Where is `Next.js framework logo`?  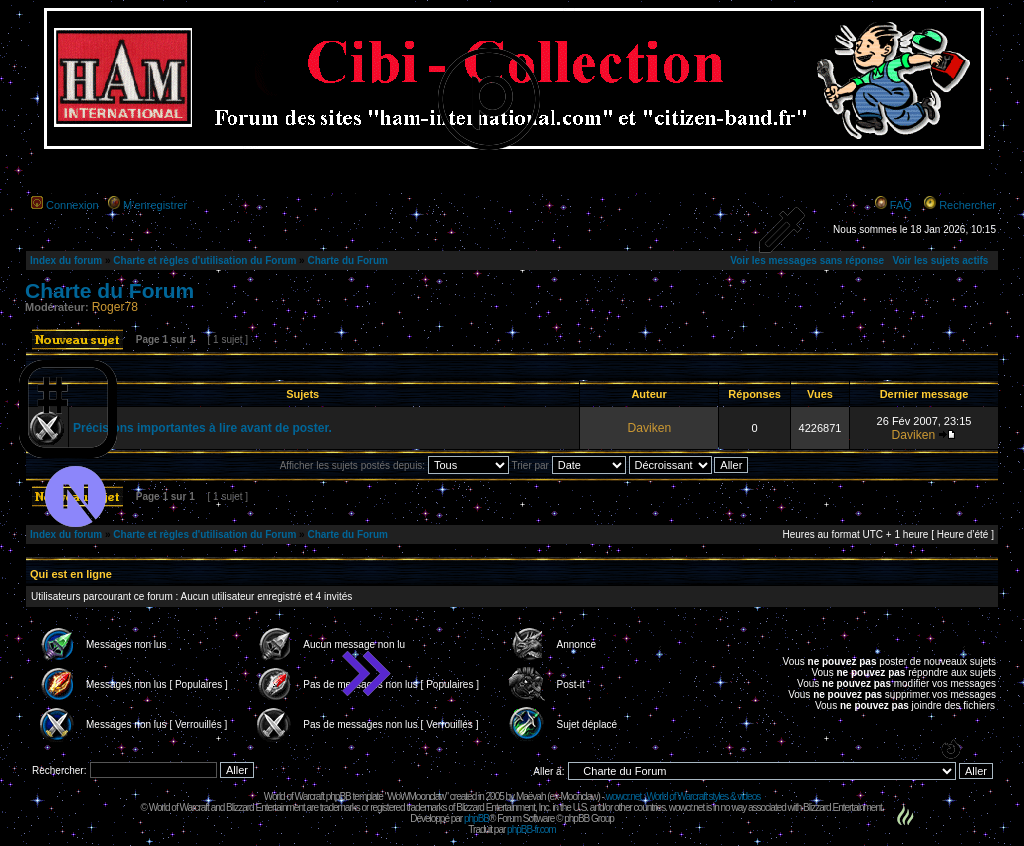 Next.js framework logo is located at coordinates (75, 496).